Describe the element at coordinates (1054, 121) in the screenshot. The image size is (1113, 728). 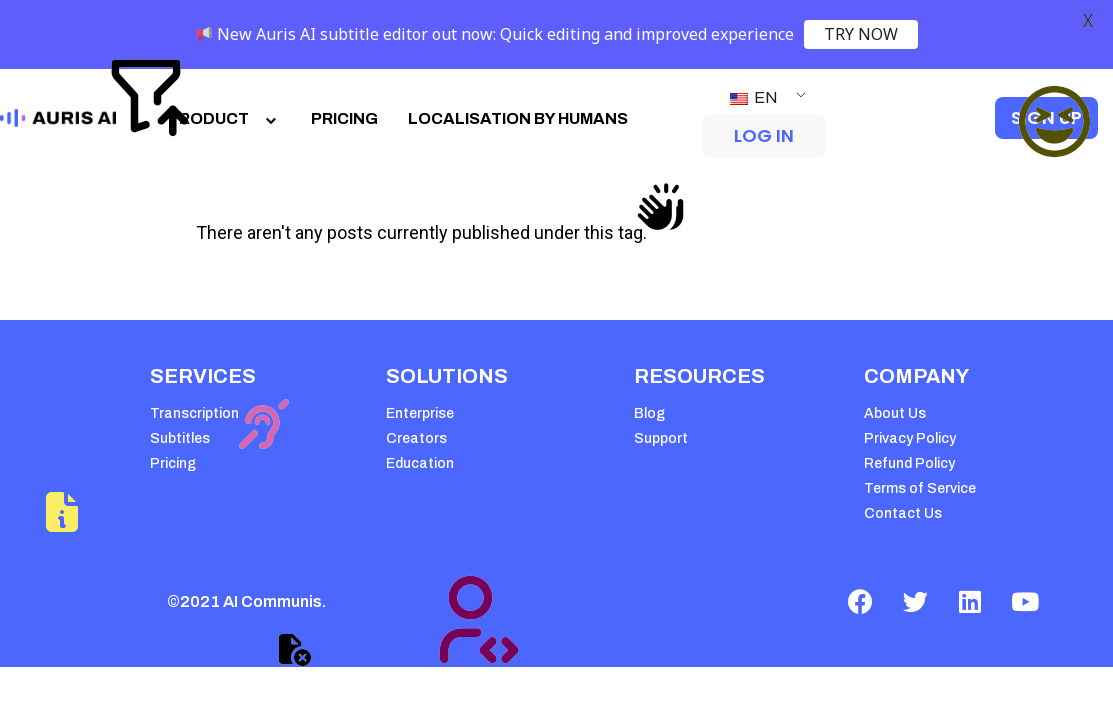
I see `react with a laughing emoji` at that location.